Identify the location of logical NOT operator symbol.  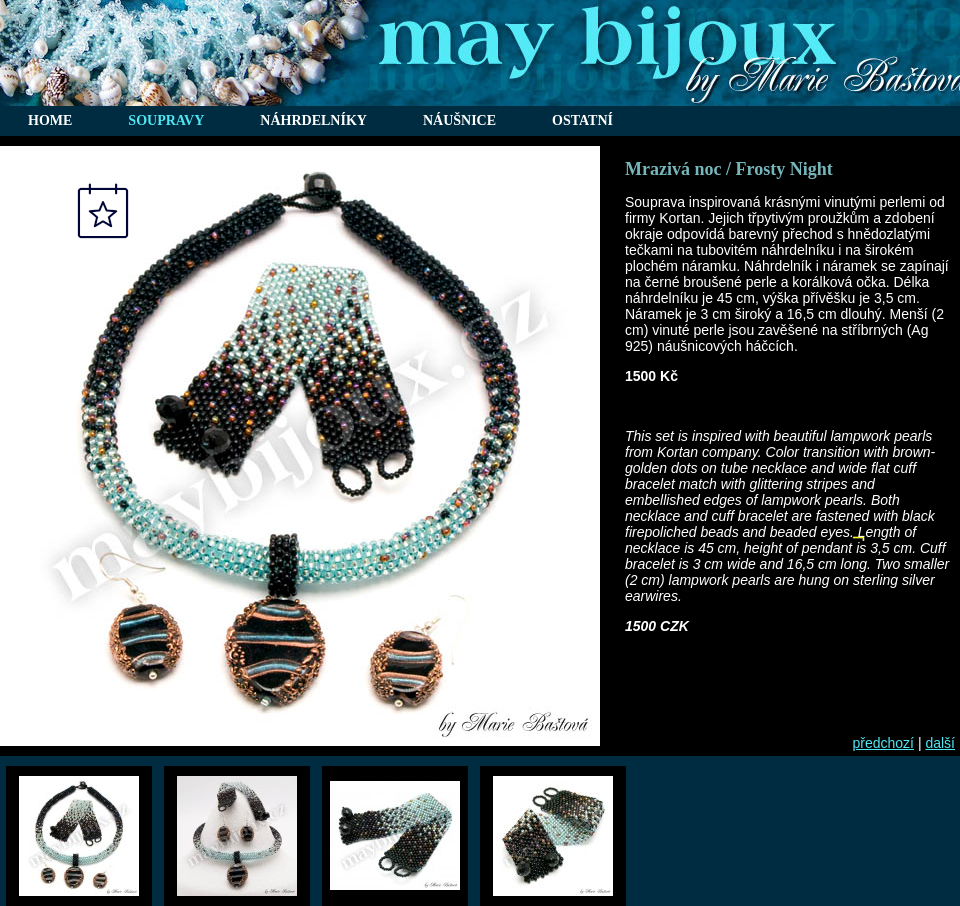
(858, 537).